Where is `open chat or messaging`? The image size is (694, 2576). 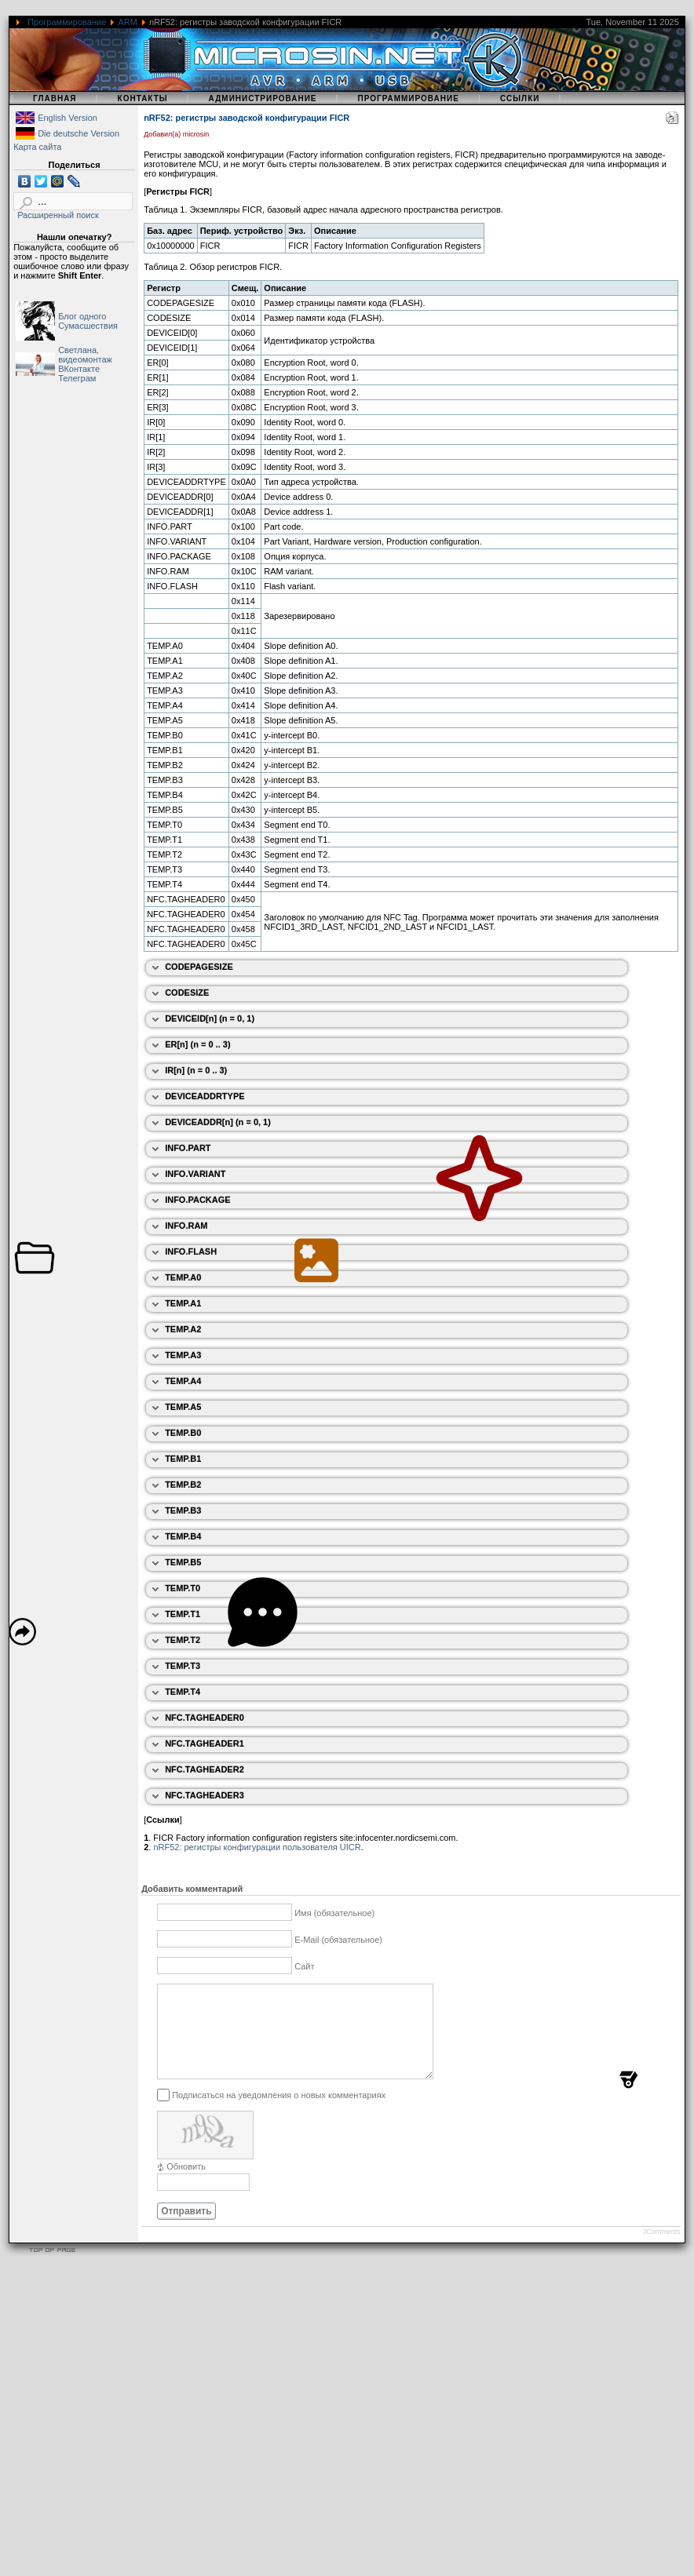 open chat or messaging is located at coordinates (262, 1612).